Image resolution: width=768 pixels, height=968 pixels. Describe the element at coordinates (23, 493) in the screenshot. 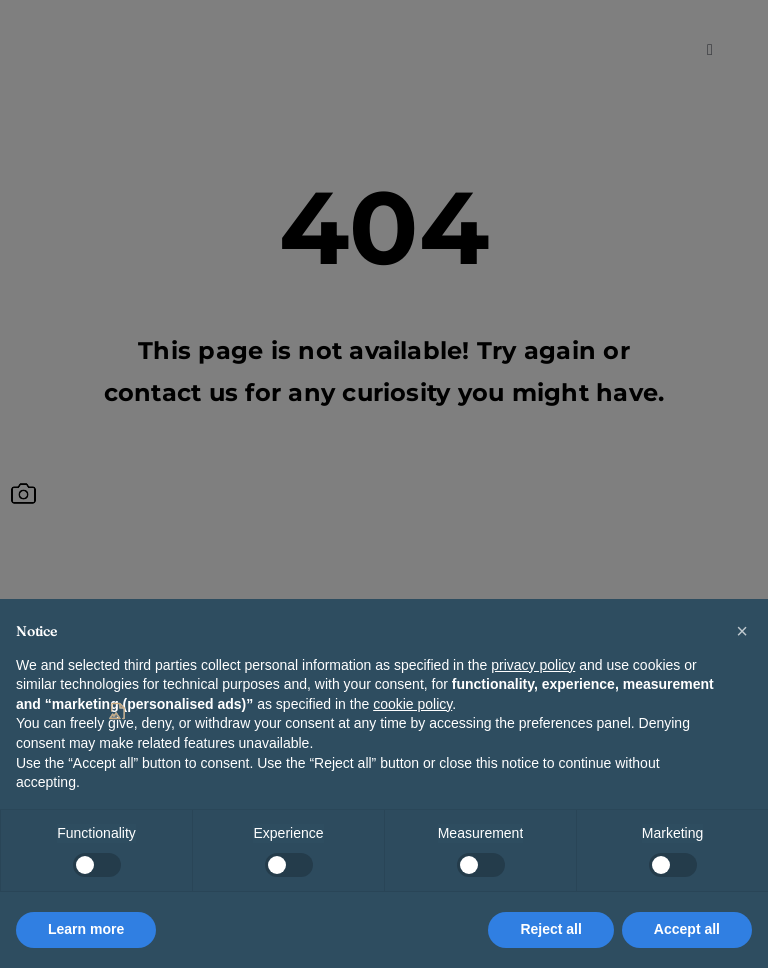

I see `take a photo` at that location.